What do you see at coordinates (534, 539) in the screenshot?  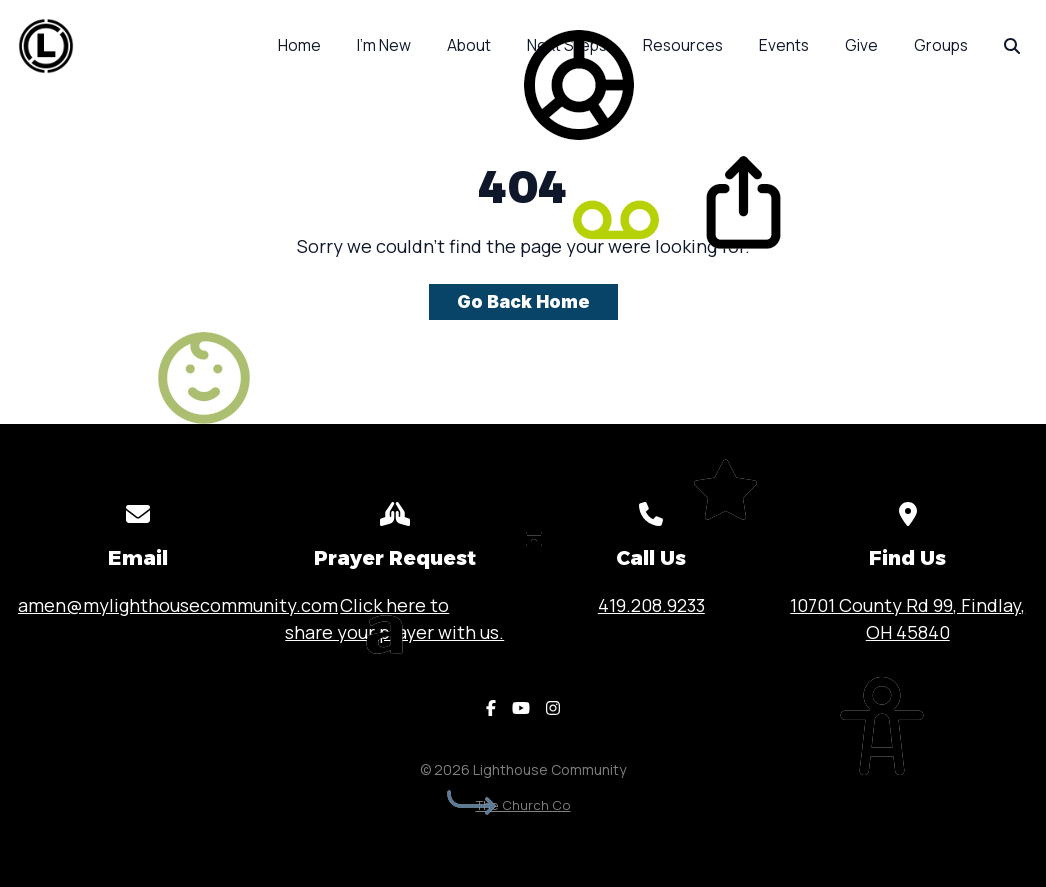 I see `view architectural landmarks or monuments` at bounding box center [534, 539].